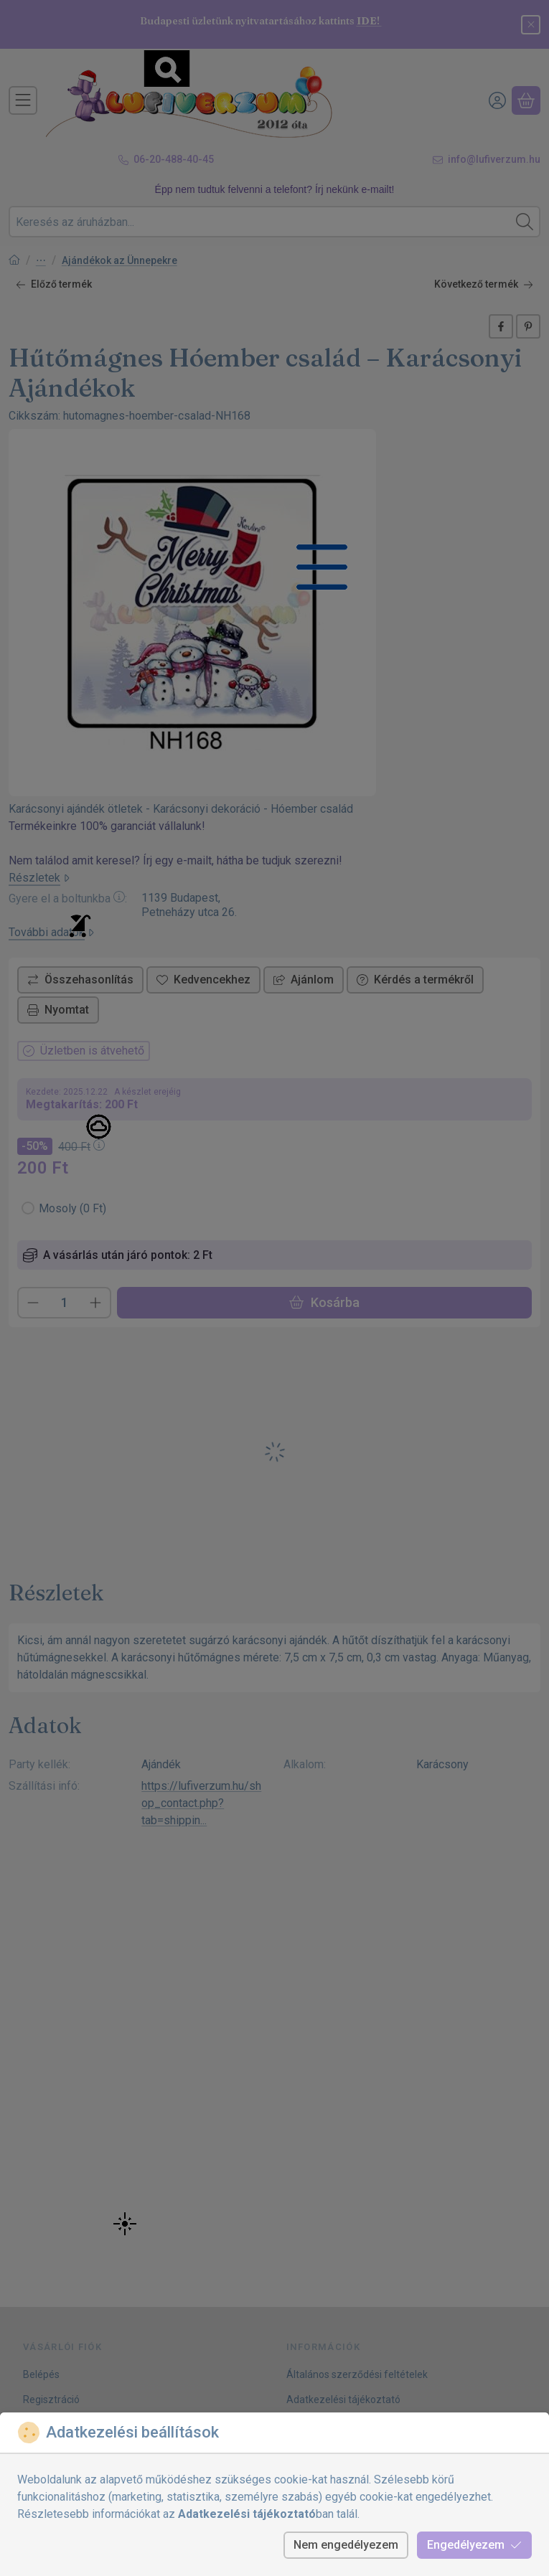 The image size is (549, 2576). I want to click on access cloud storage, so click(98, 1126).